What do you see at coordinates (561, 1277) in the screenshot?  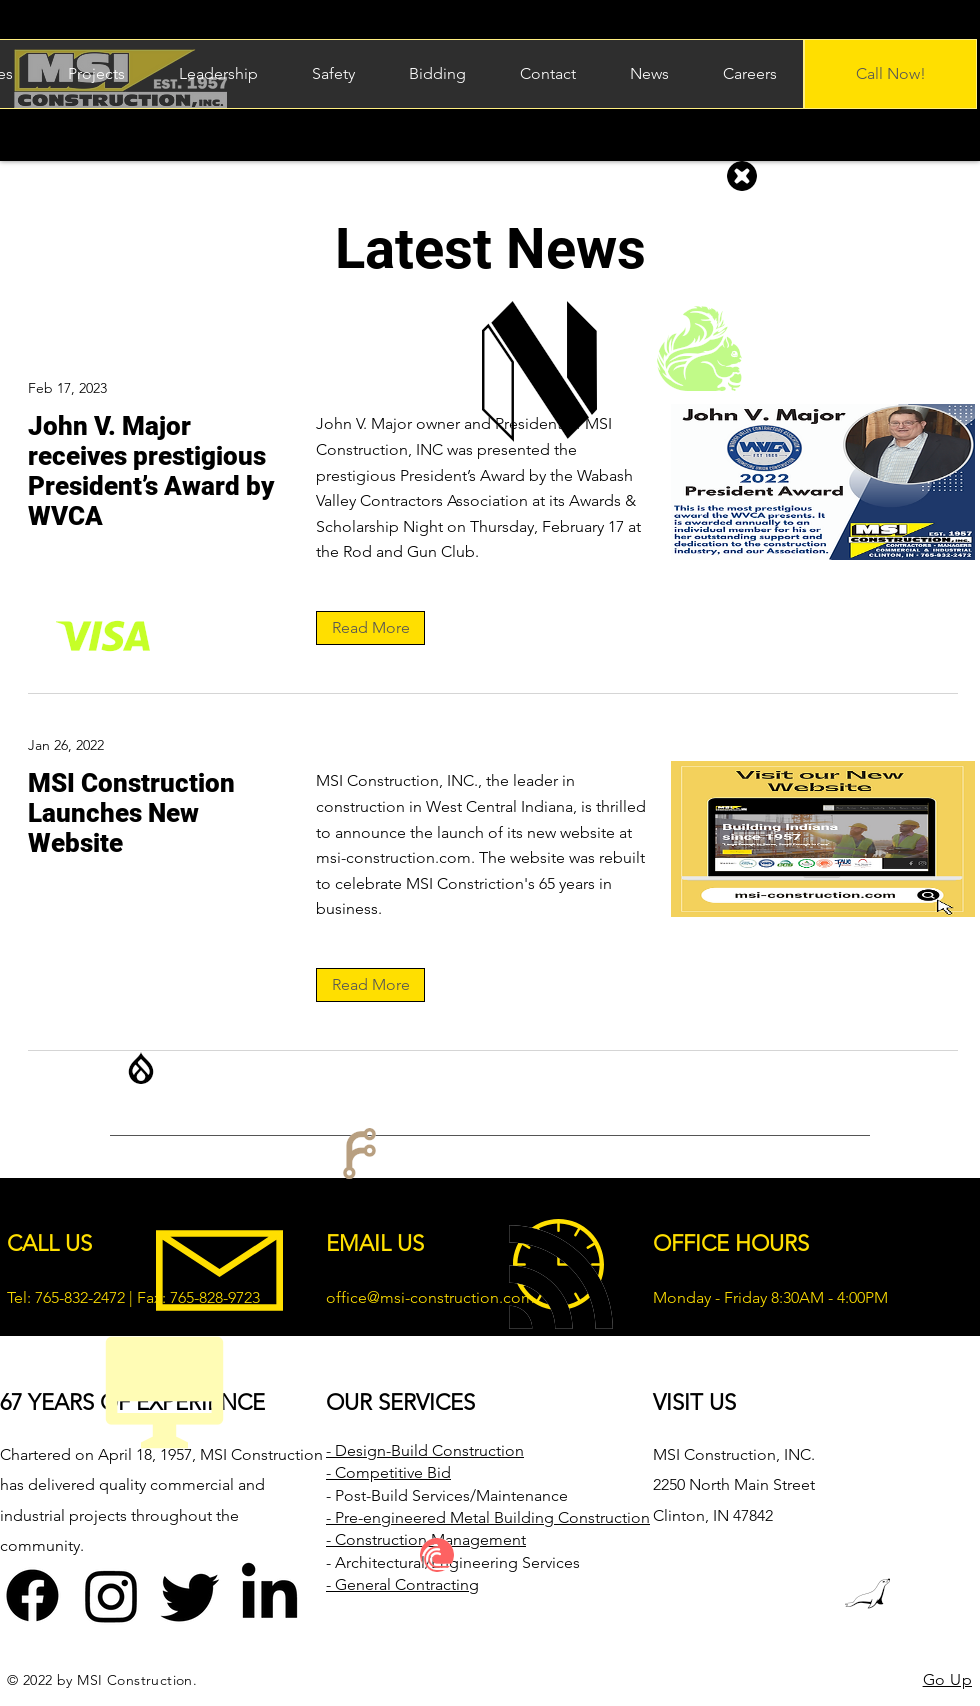 I see `subscribe to RSS feed` at bounding box center [561, 1277].